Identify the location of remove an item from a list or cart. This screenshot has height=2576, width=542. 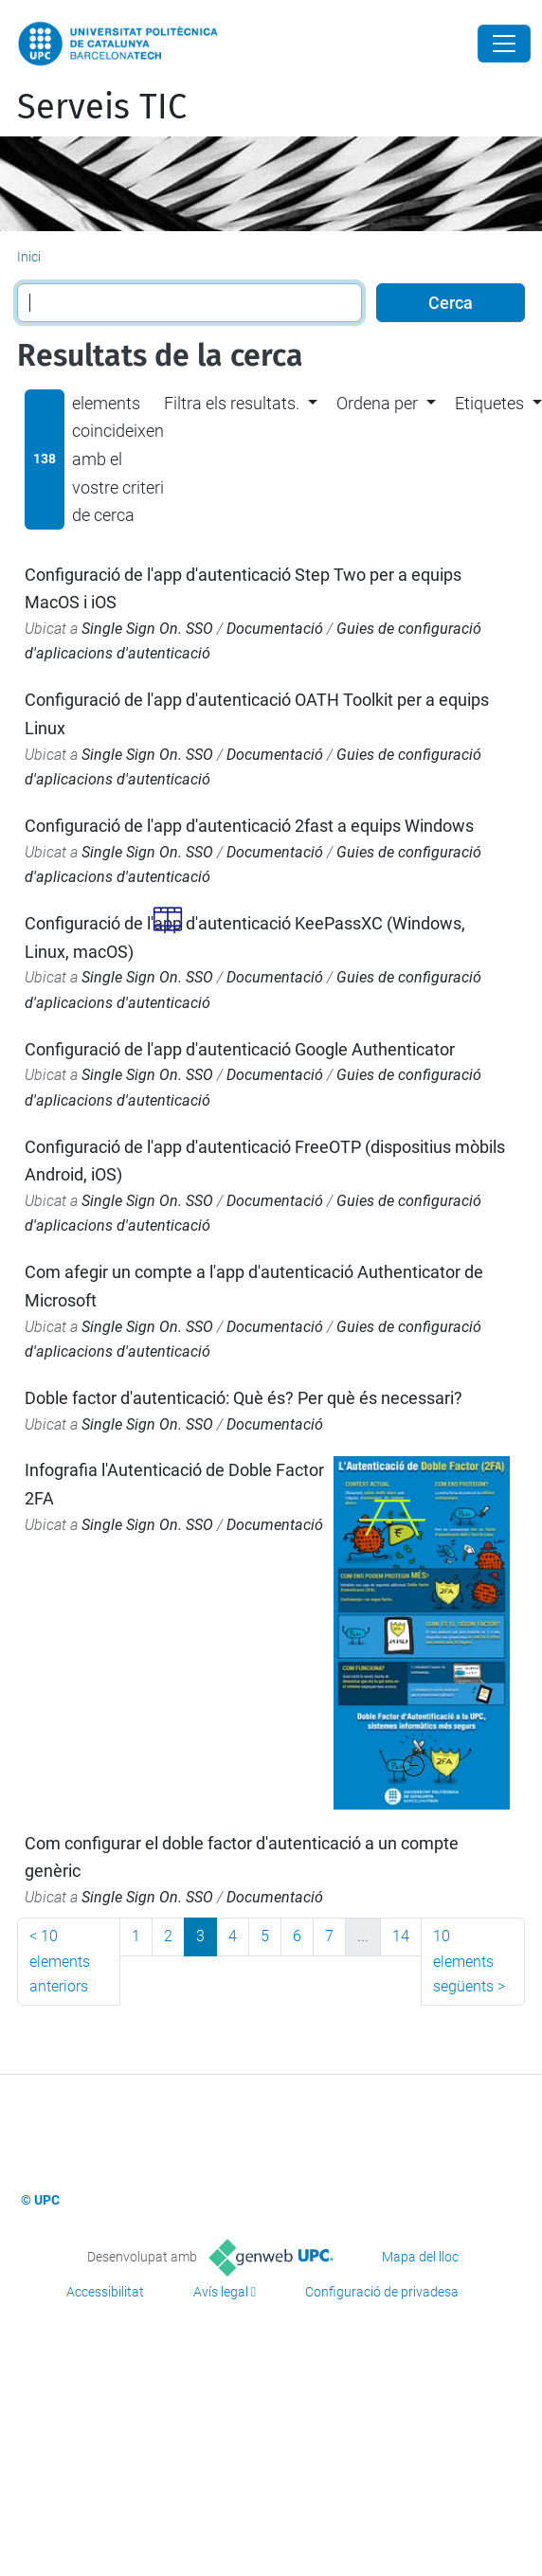
(413, 1765).